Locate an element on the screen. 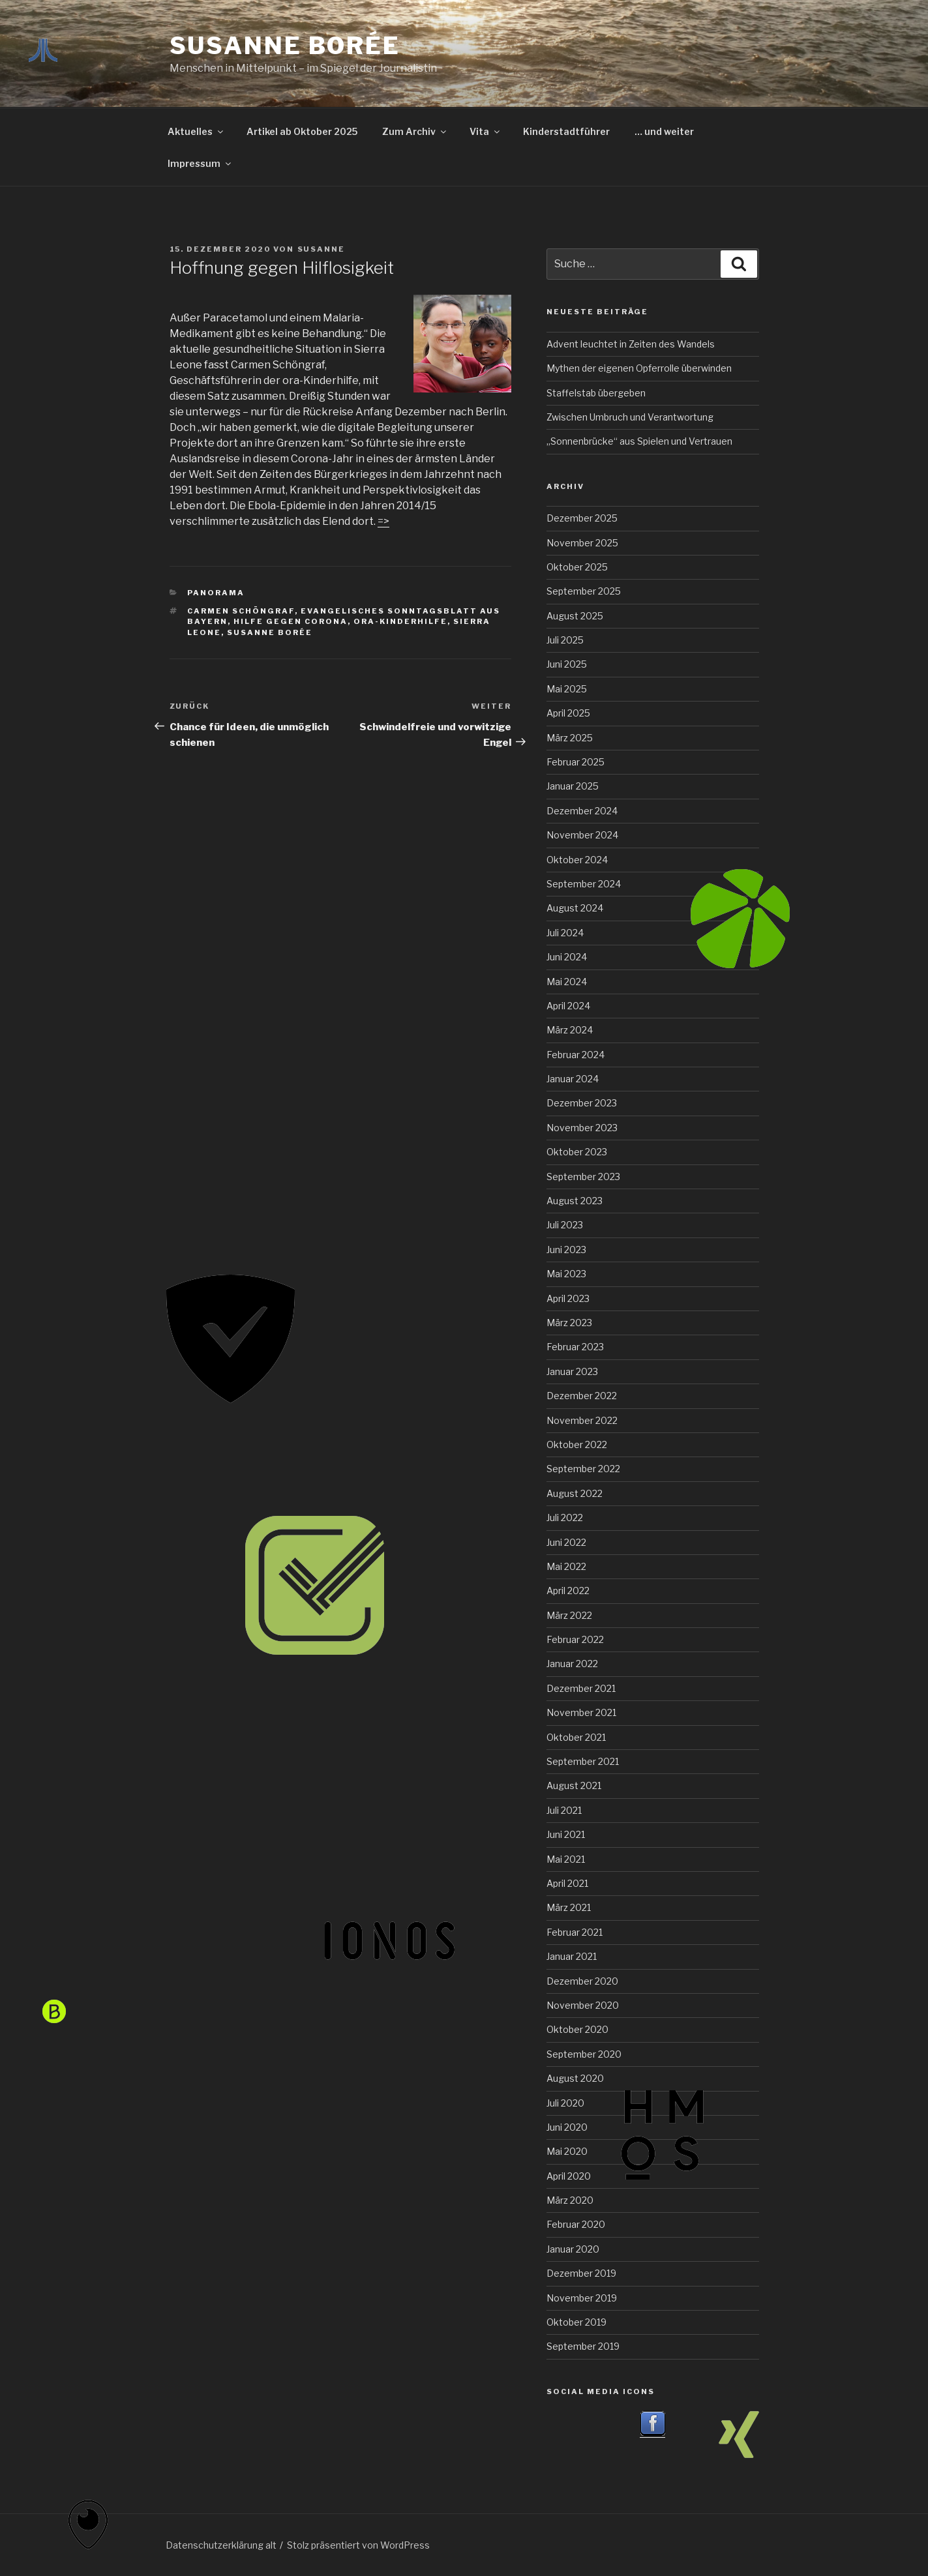  open the trakt app is located at coordinates (314, 1585).